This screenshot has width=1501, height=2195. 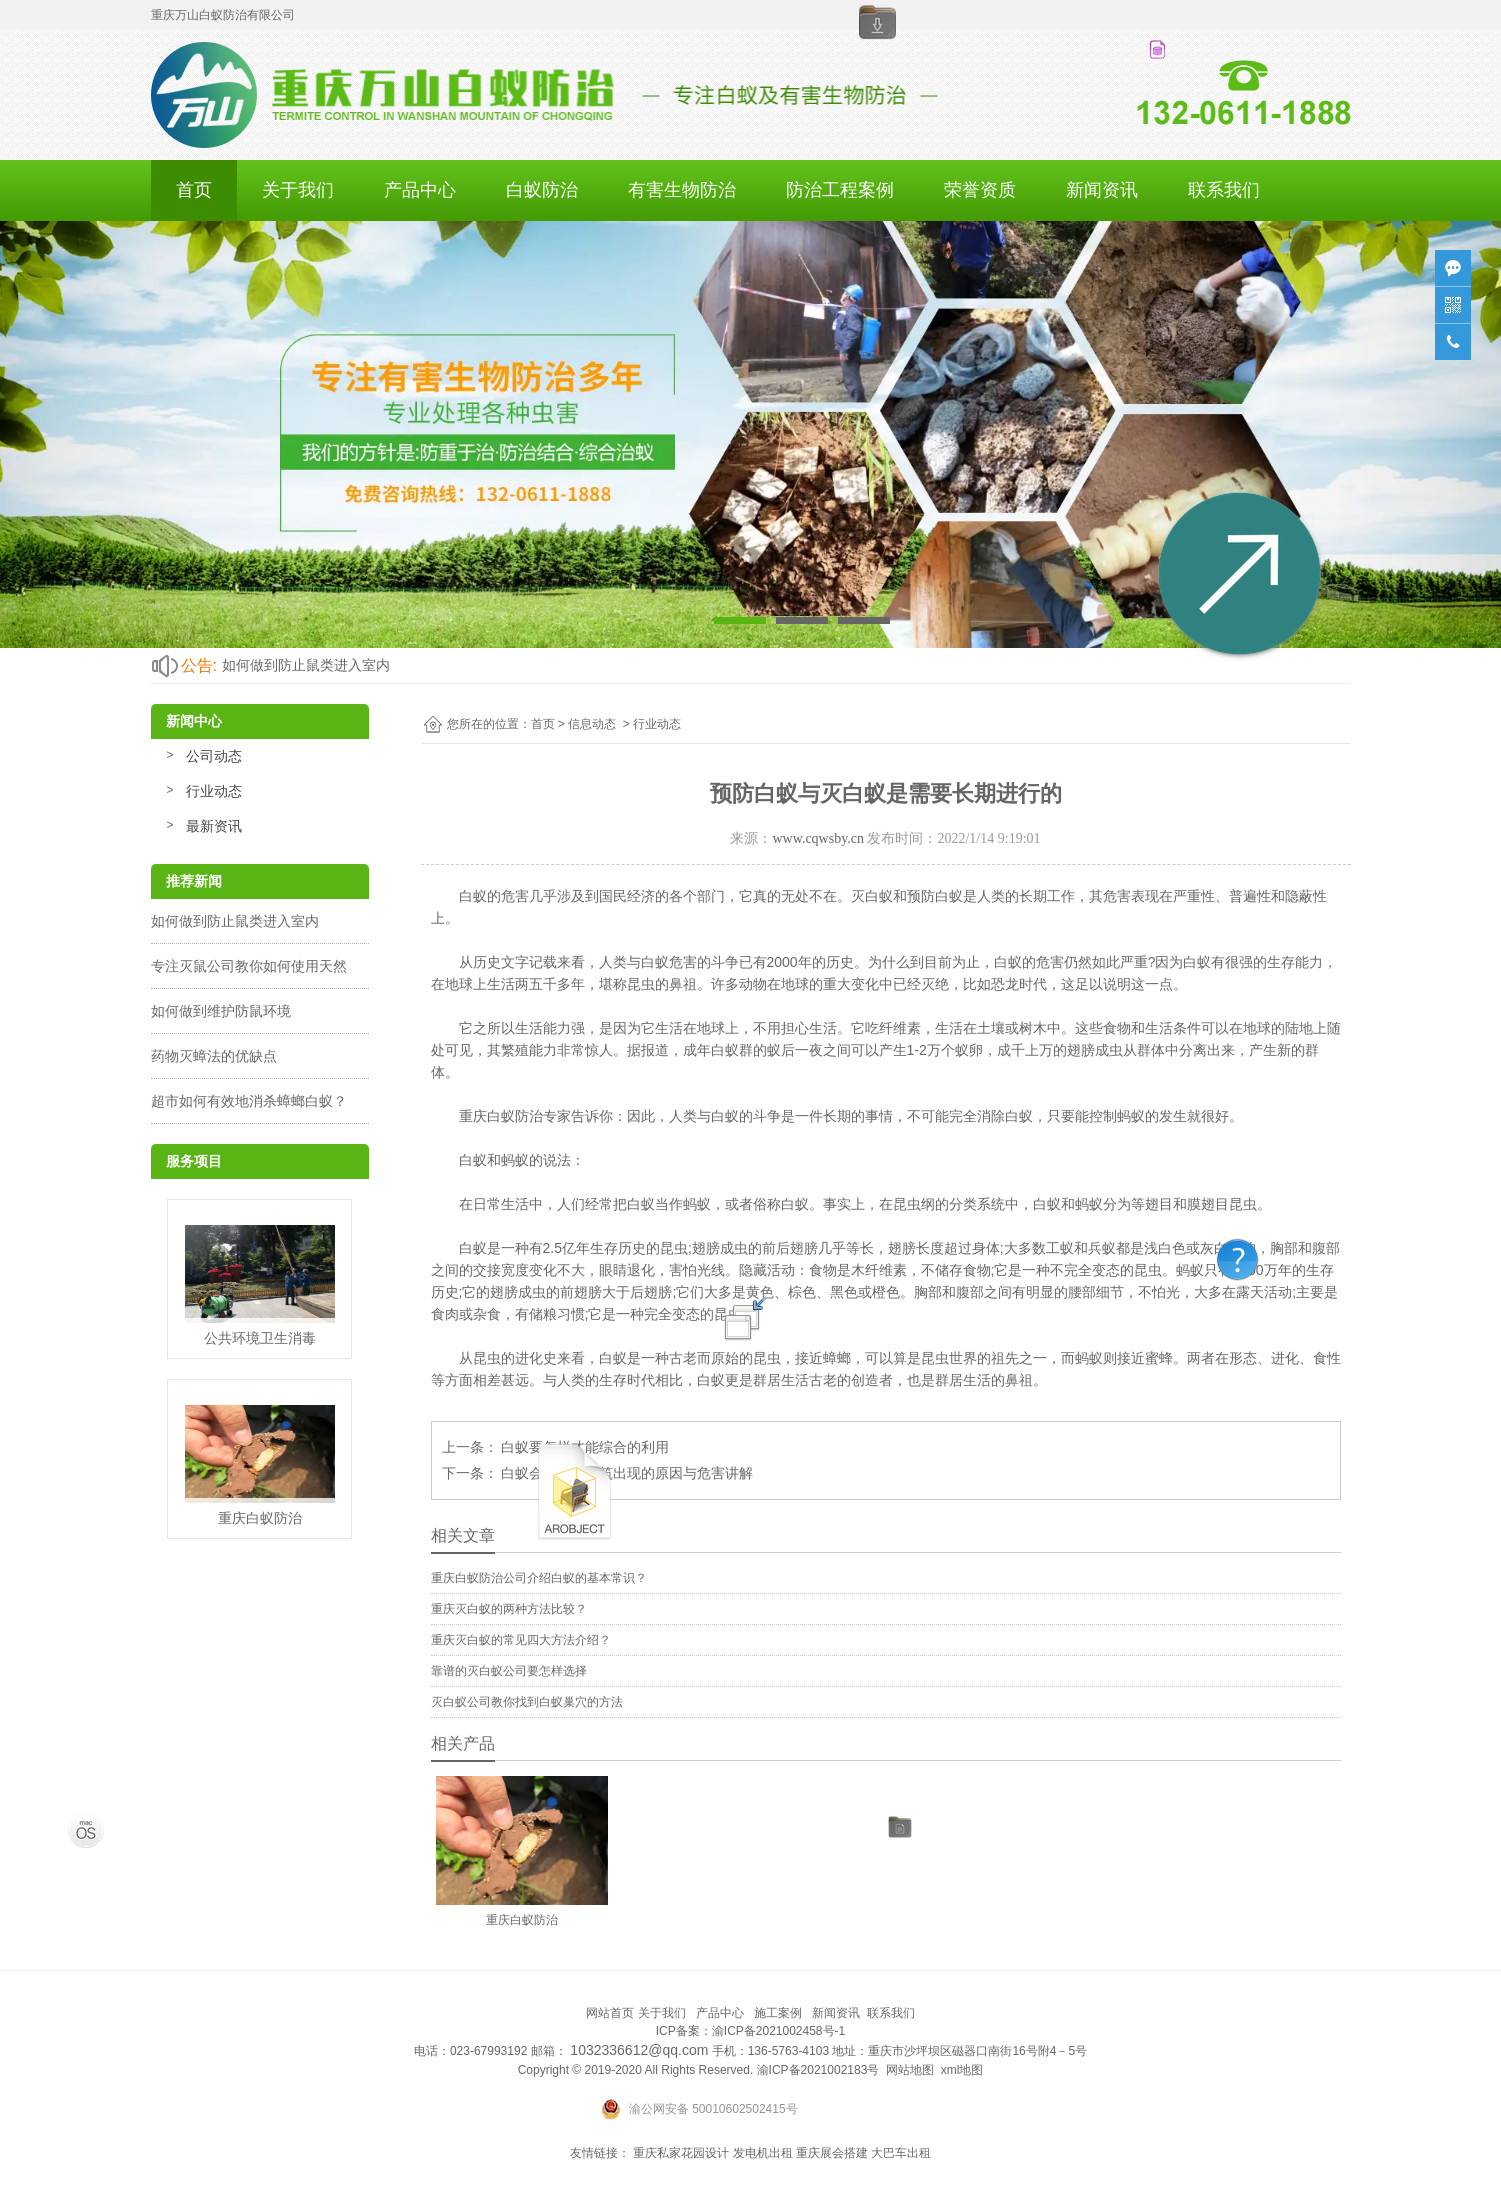 I want to click on libreoffice base database file, so click(x=1157, y=49).